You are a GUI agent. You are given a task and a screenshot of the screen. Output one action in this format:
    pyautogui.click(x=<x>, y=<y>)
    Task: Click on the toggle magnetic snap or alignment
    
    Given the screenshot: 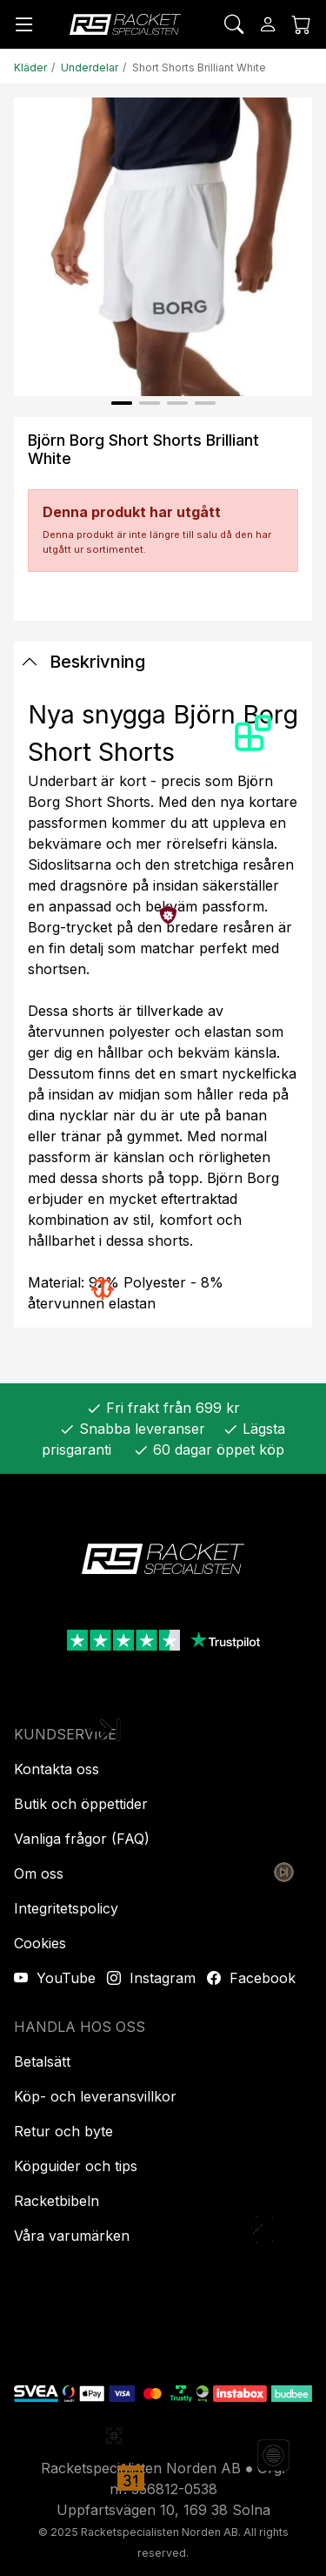 What is the action you would take?
    pyautogui.click(x=103, y=1288)
    